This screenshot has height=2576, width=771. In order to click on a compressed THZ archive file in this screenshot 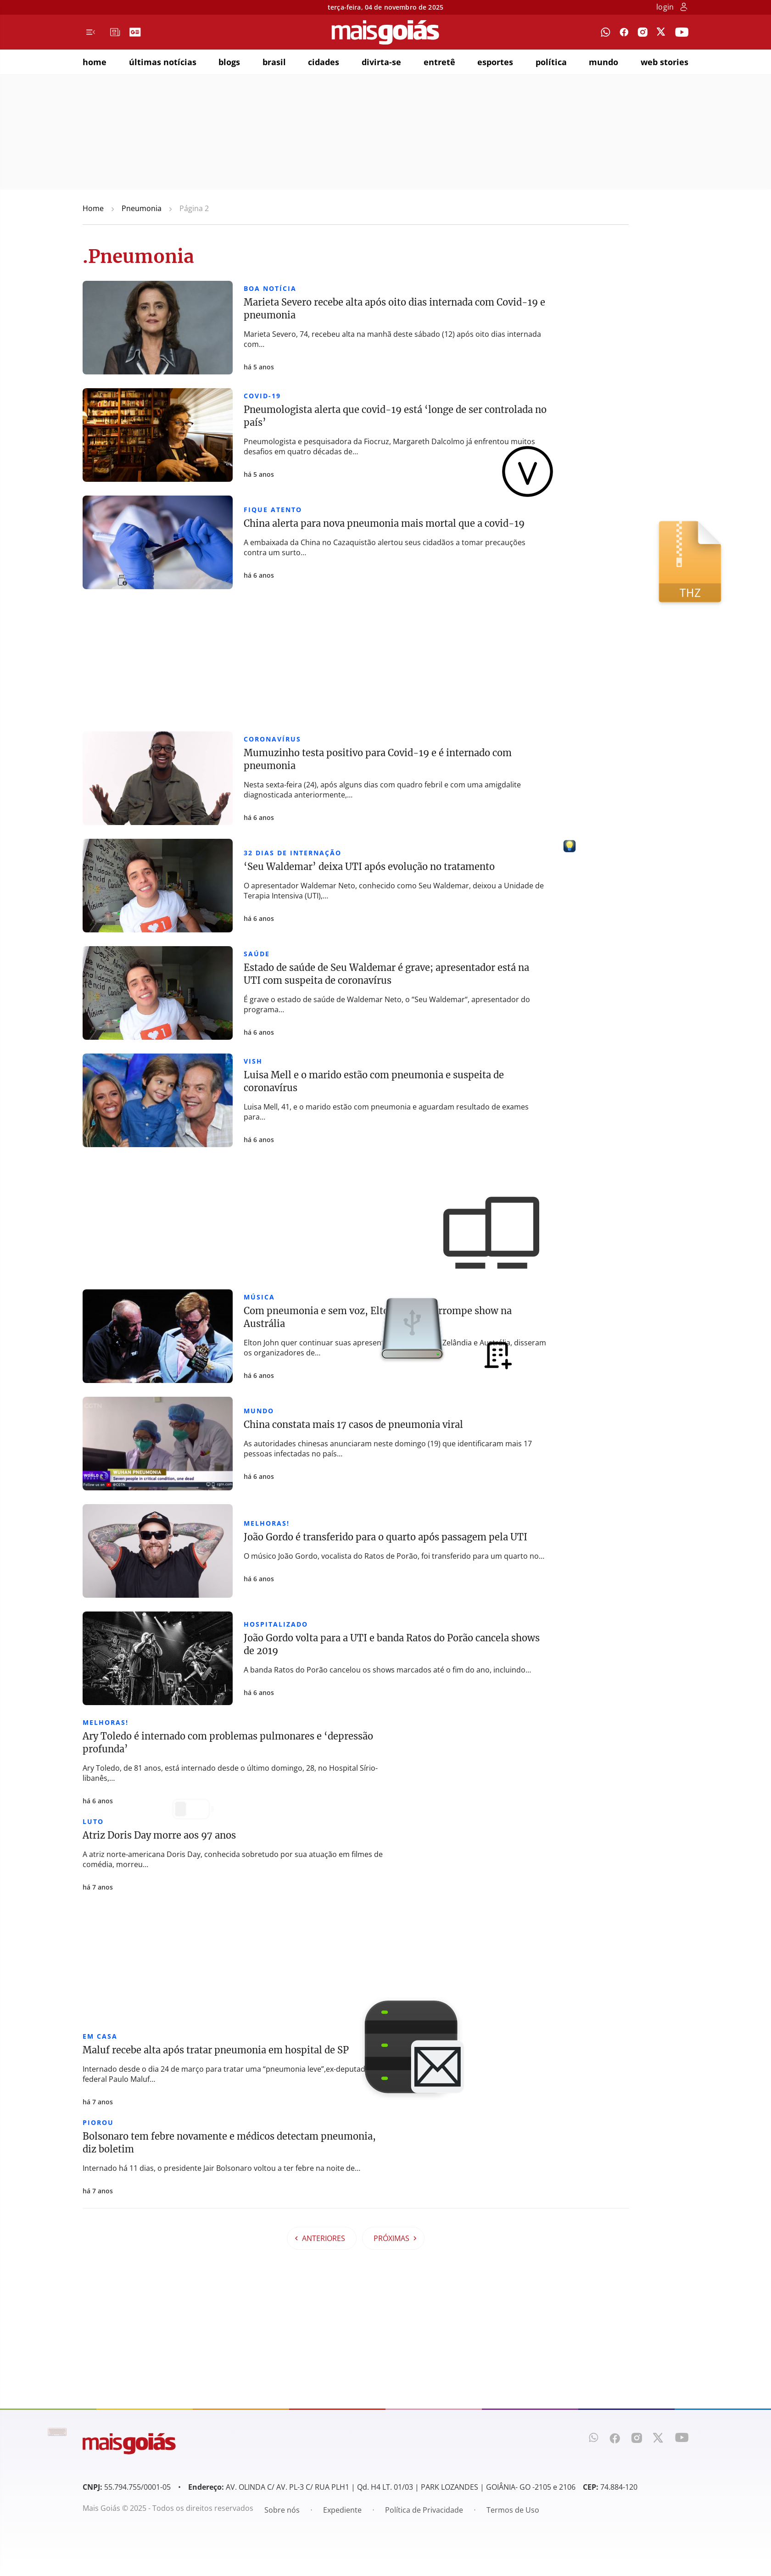, I will do `click(690, 563)`.